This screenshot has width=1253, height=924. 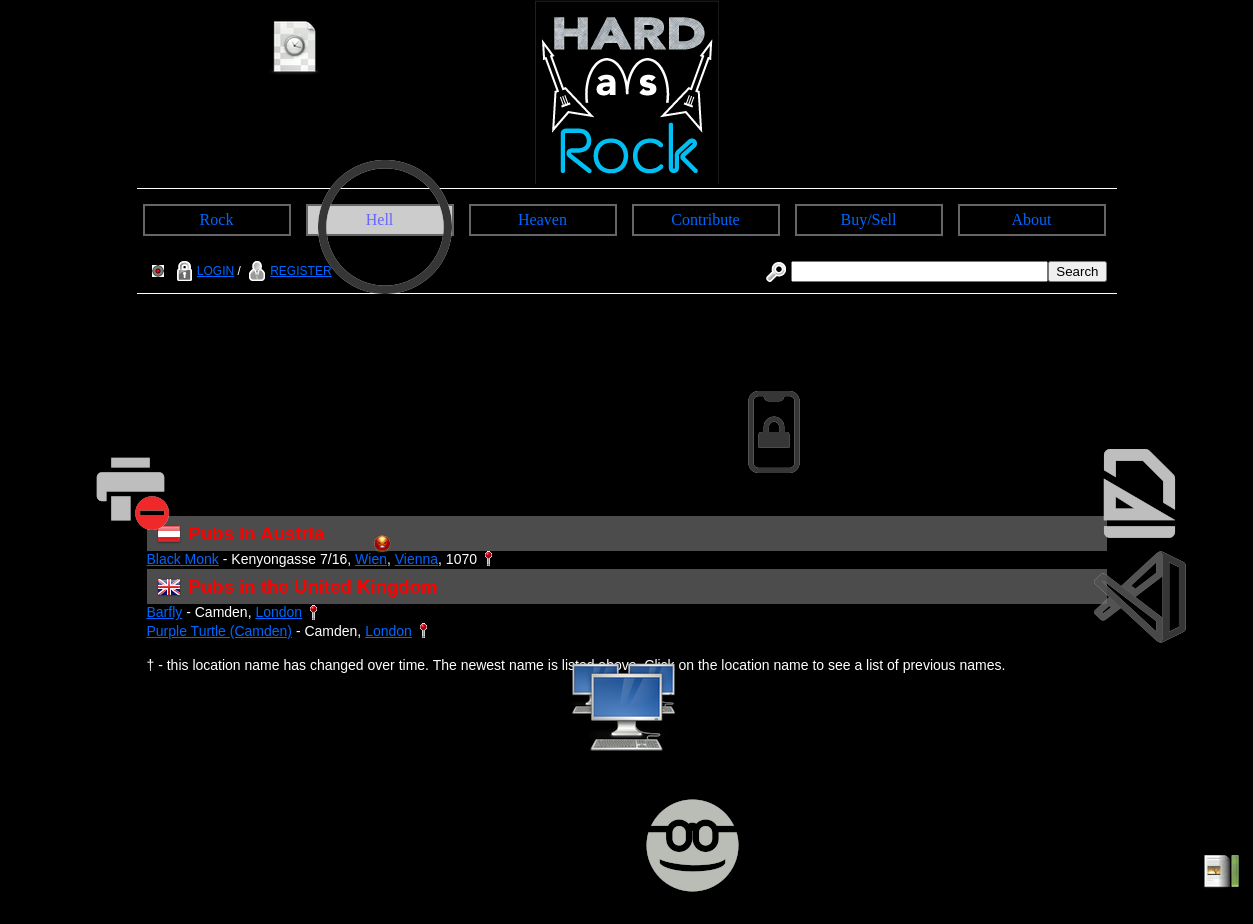 I want to click on indicates a printer error or malfunction, so click(x=130, y=491).